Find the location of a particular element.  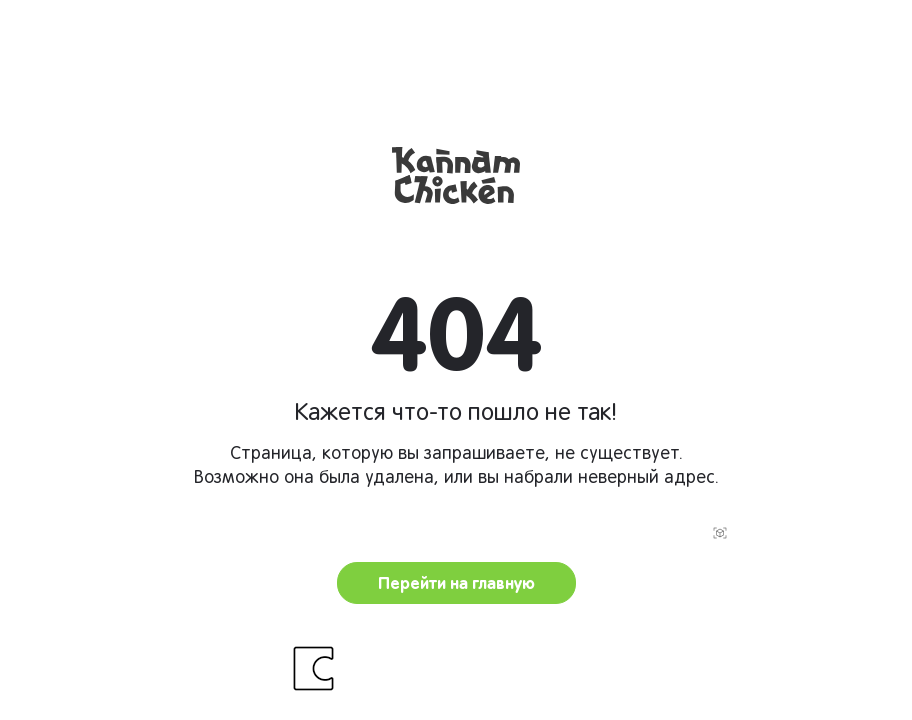

scan or capture a 3D object is located at coordinates (720, 533).